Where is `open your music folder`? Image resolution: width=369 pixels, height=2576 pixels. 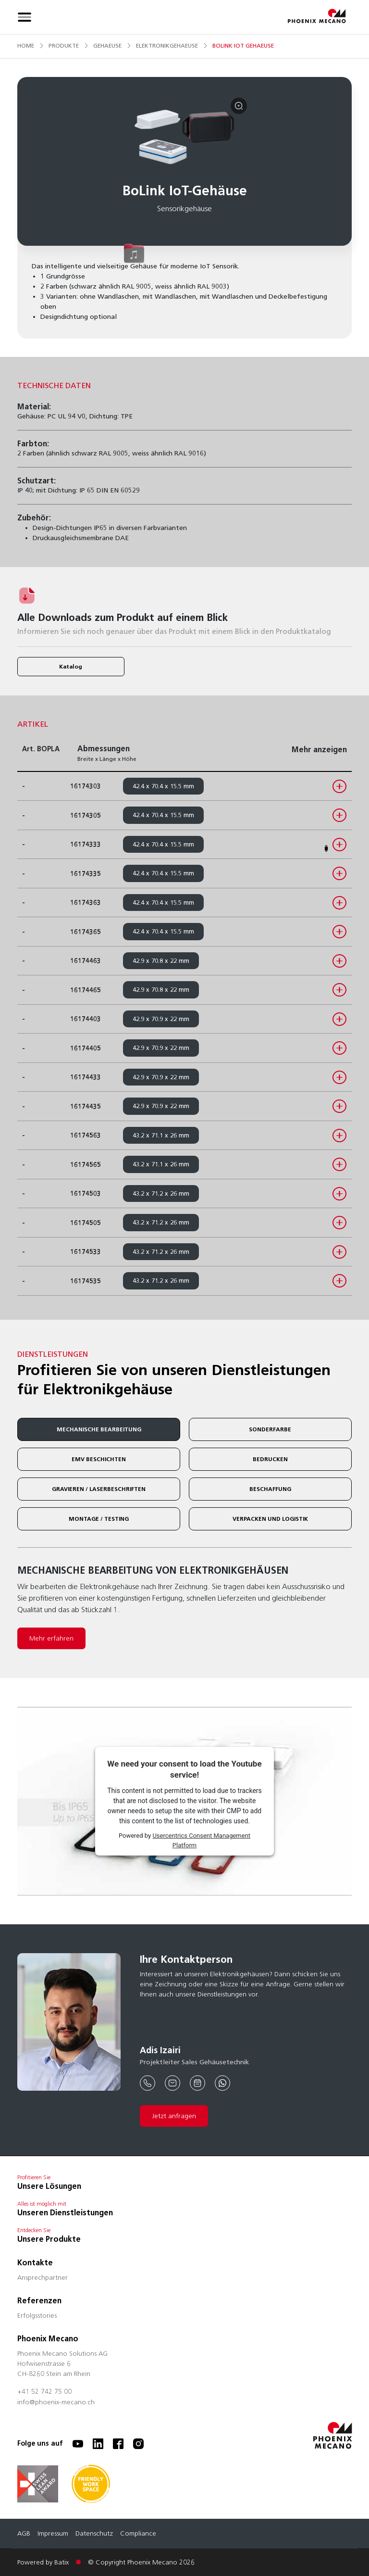 open your music folder is located at coordinates (134, 253).